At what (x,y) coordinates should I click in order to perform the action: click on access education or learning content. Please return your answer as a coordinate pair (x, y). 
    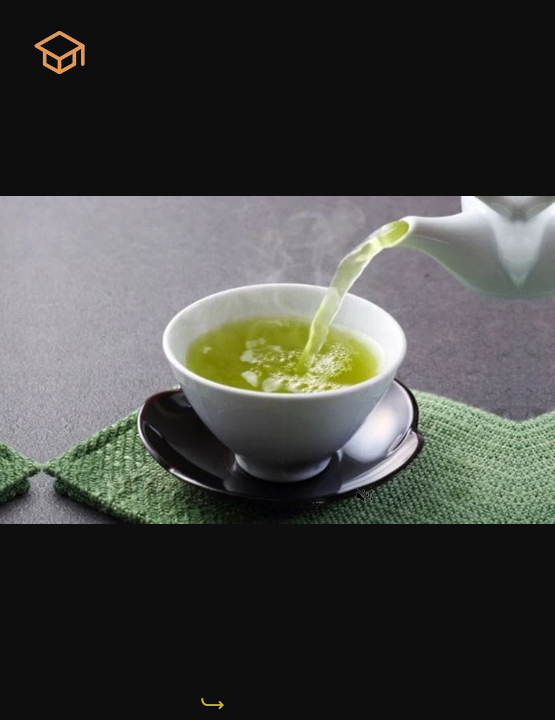
    Looking at the image, I should click on (59, 52).